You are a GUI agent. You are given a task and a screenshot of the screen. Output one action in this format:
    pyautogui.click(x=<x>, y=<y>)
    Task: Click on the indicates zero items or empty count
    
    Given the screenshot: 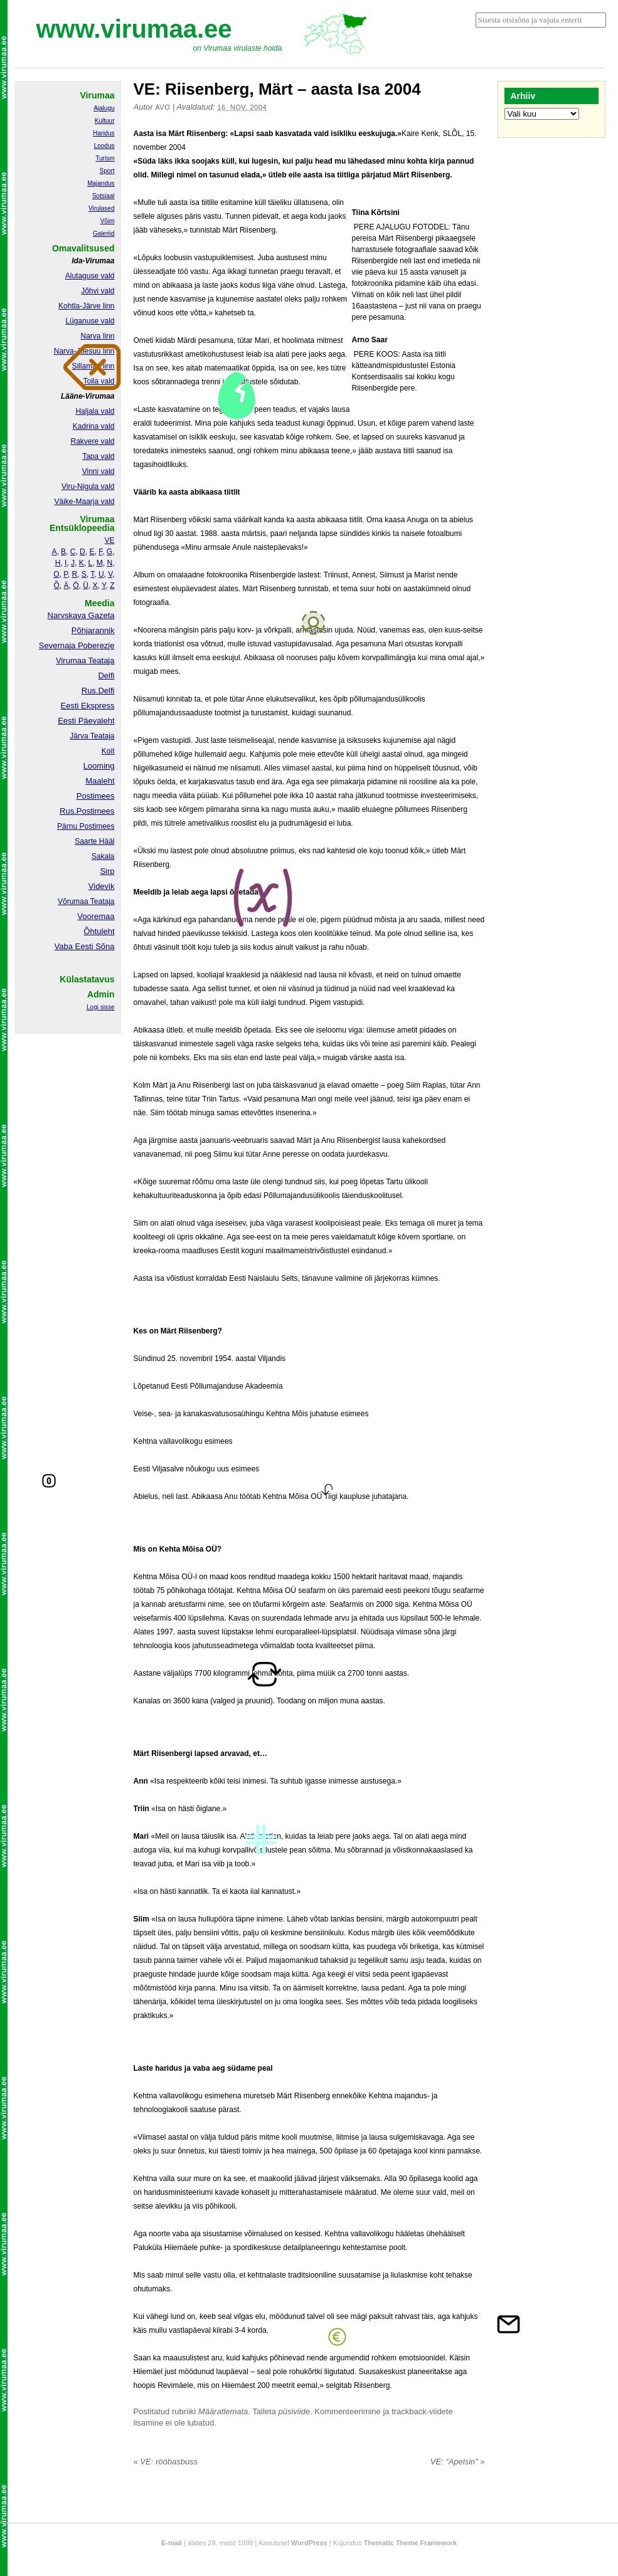 What is the action you would take?
    pyautogui.click(x=49, y=1481)
    